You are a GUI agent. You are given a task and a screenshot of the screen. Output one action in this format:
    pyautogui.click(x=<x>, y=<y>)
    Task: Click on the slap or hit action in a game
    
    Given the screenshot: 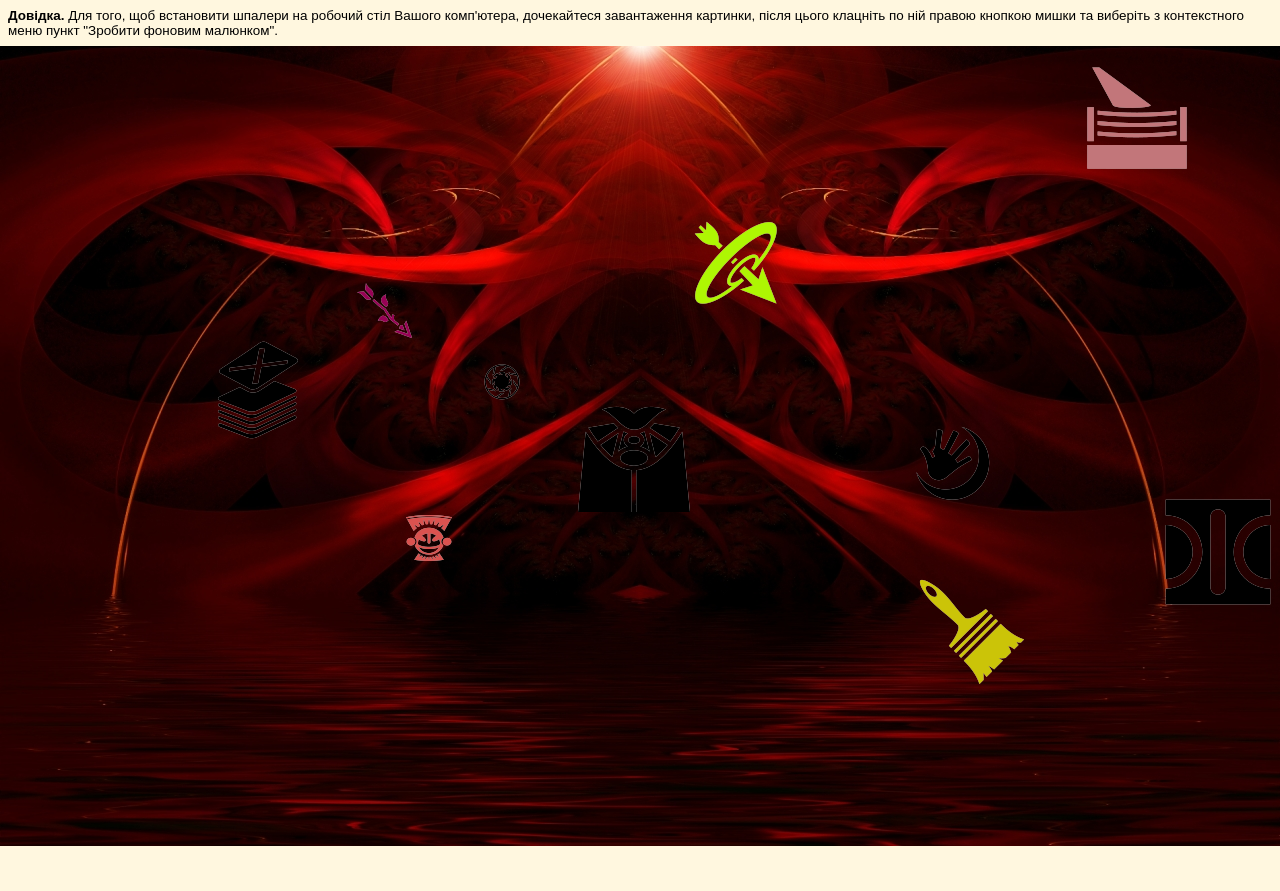 What is the action you would take?
    pyautogui.click(x=952, y=462)
    